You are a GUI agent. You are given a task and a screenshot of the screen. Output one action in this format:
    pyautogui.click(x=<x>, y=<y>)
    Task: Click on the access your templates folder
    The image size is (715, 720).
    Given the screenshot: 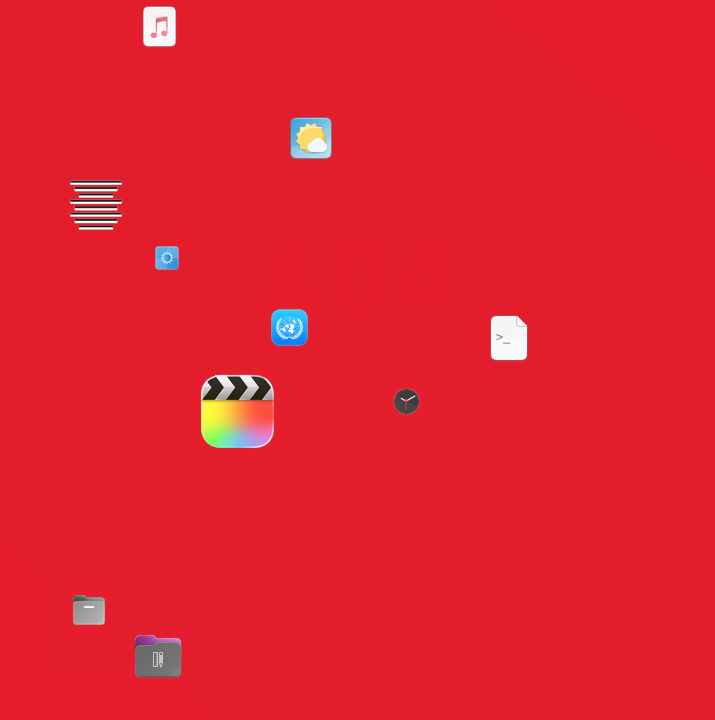 What is the action you would take?
    pyautogui.click(x=158, y=656)
    